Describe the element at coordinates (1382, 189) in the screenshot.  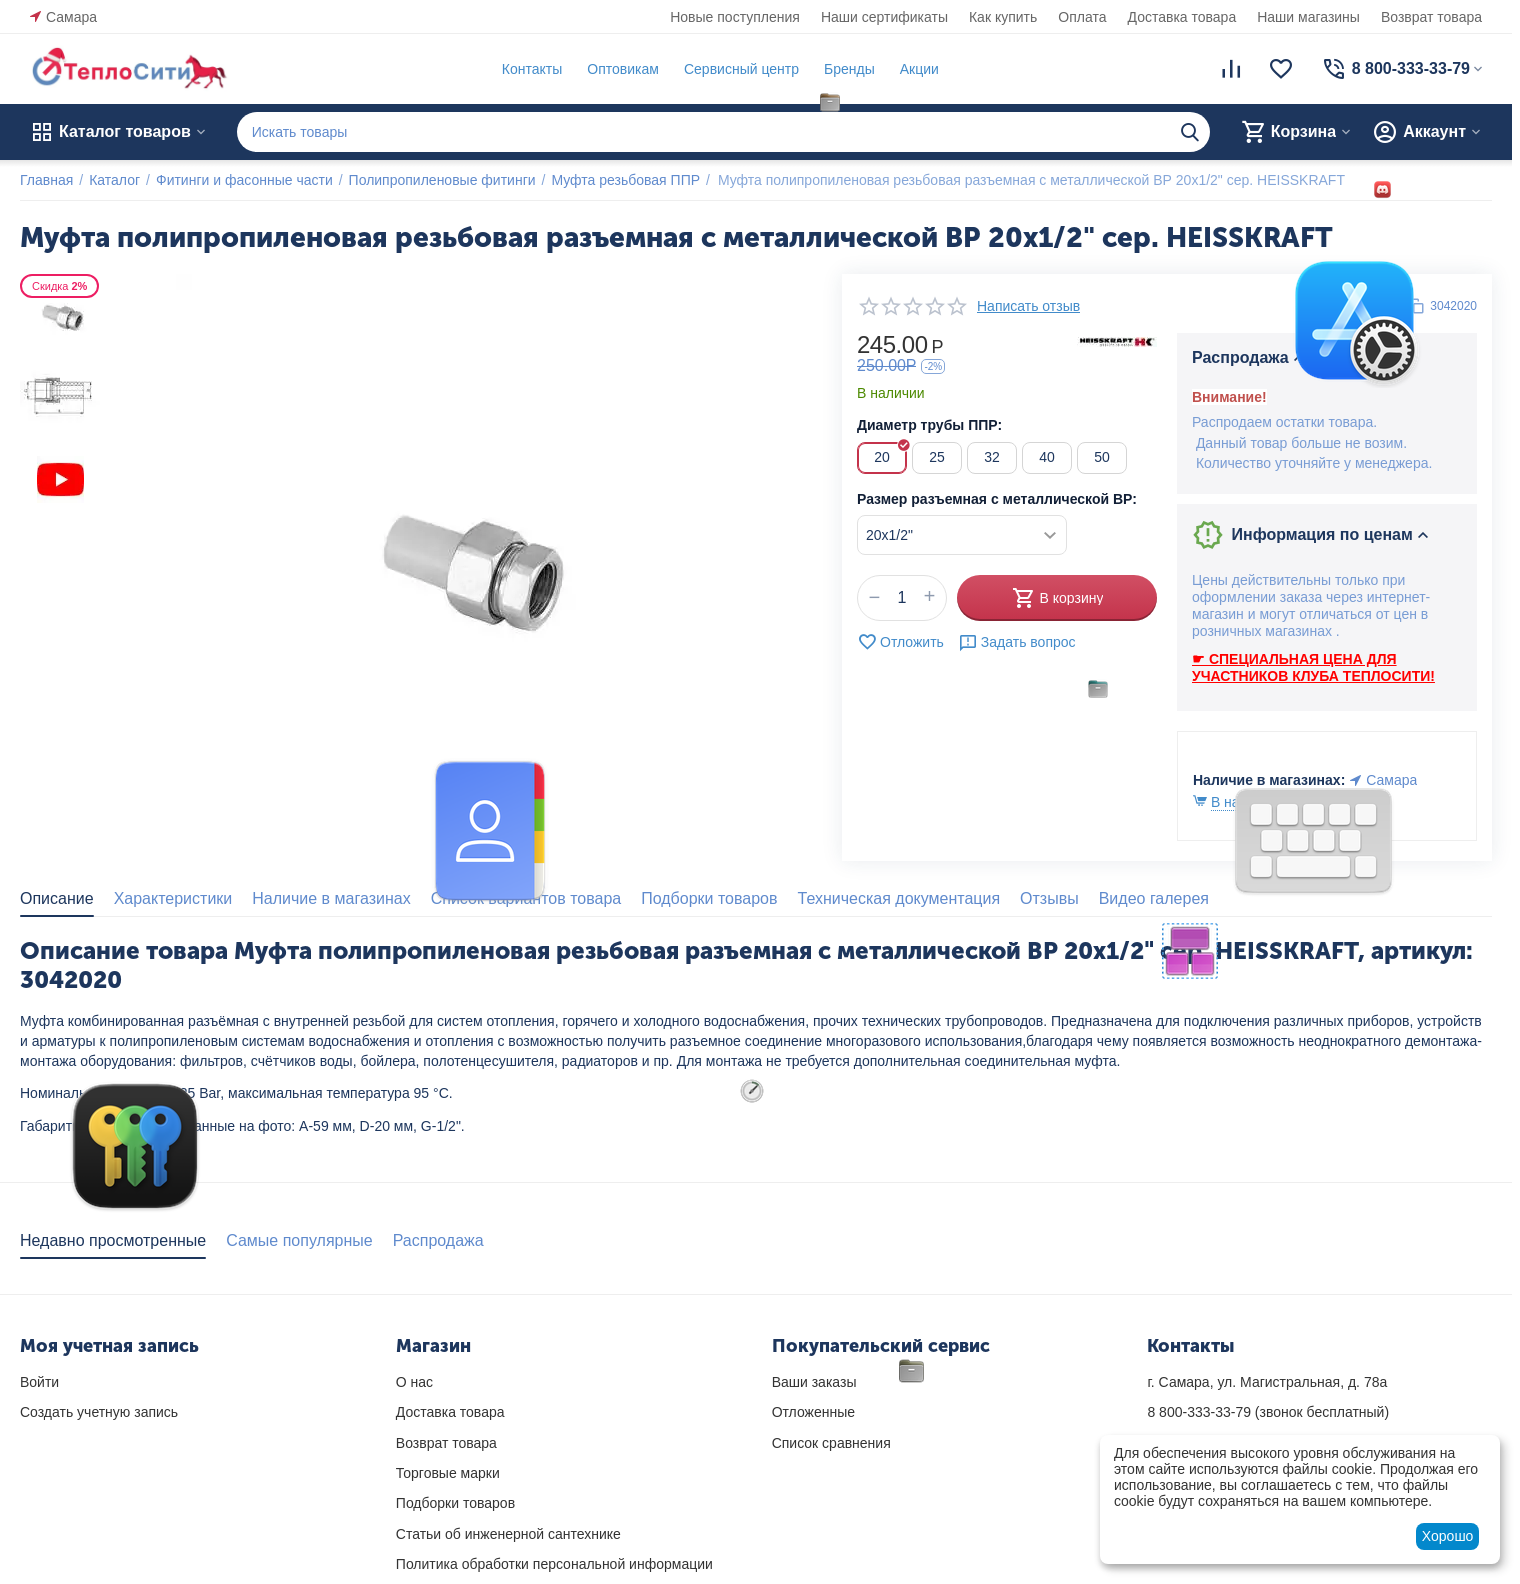
I see `open lightcord messaging app` at that location.